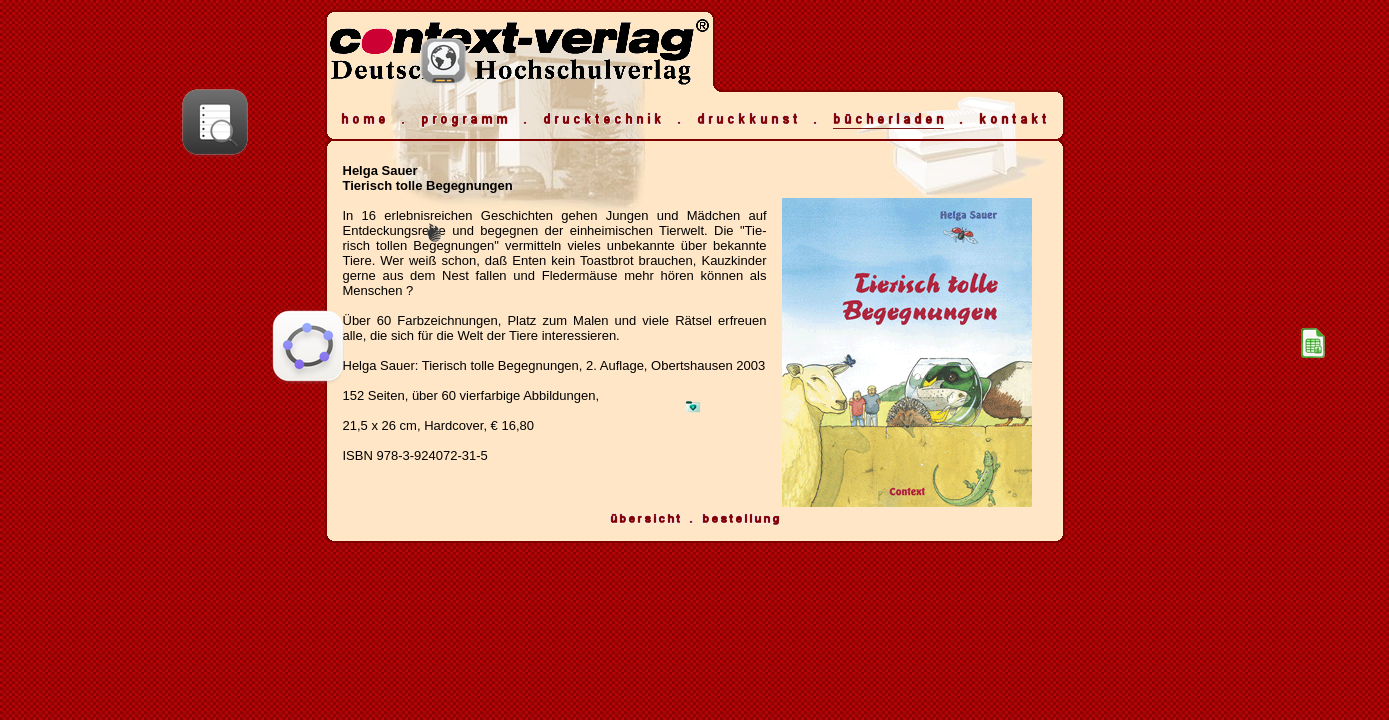 The height and width of the screenshot is (720, 1389). What do you see at coordinates (215, 122) in the screenshot?
I see `view system logs and activity history` at bounding box center [215, 122].